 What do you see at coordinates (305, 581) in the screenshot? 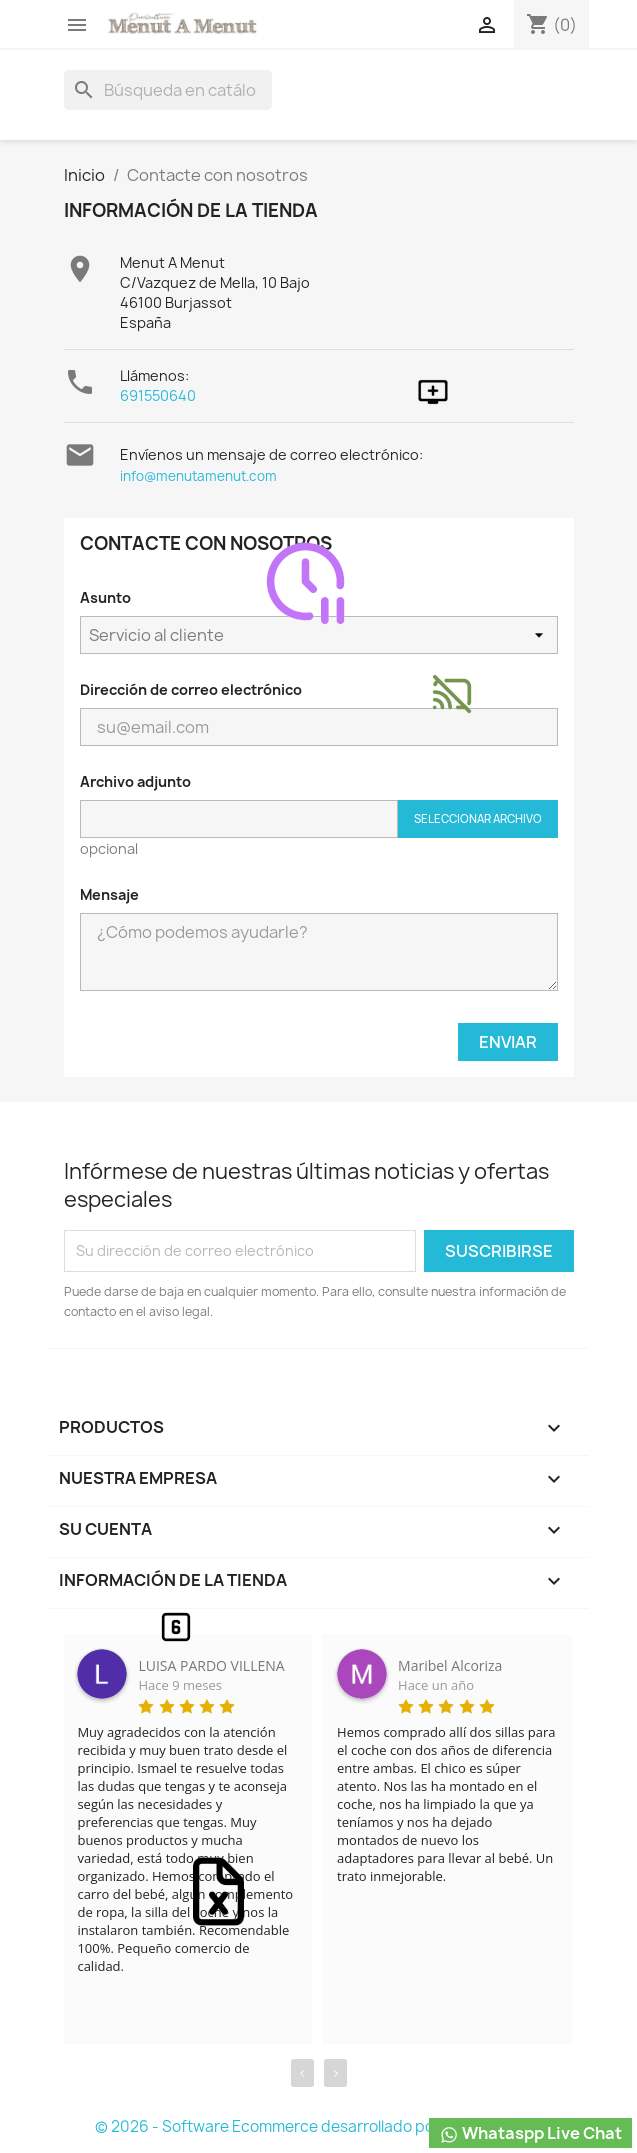
I see `pause a timer or countdown` at bounding box center [305, 581].